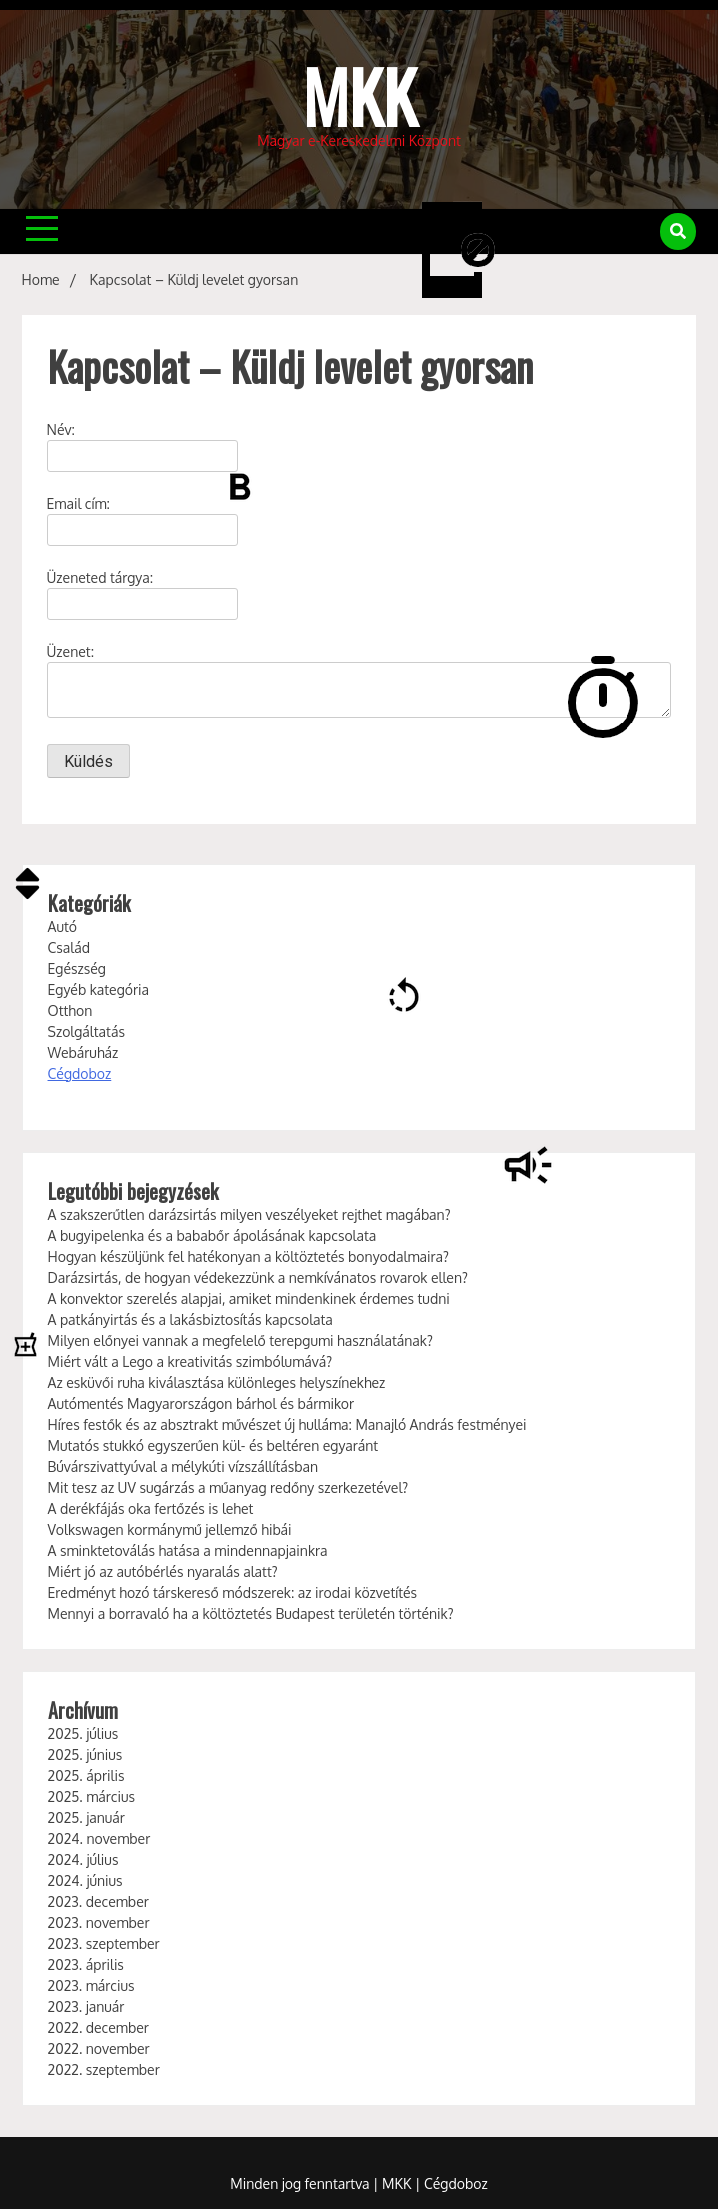 Image resolution: width=718 pixels, height=2209 pixels. I want to click on set a countdown timer, so click(603, 699).